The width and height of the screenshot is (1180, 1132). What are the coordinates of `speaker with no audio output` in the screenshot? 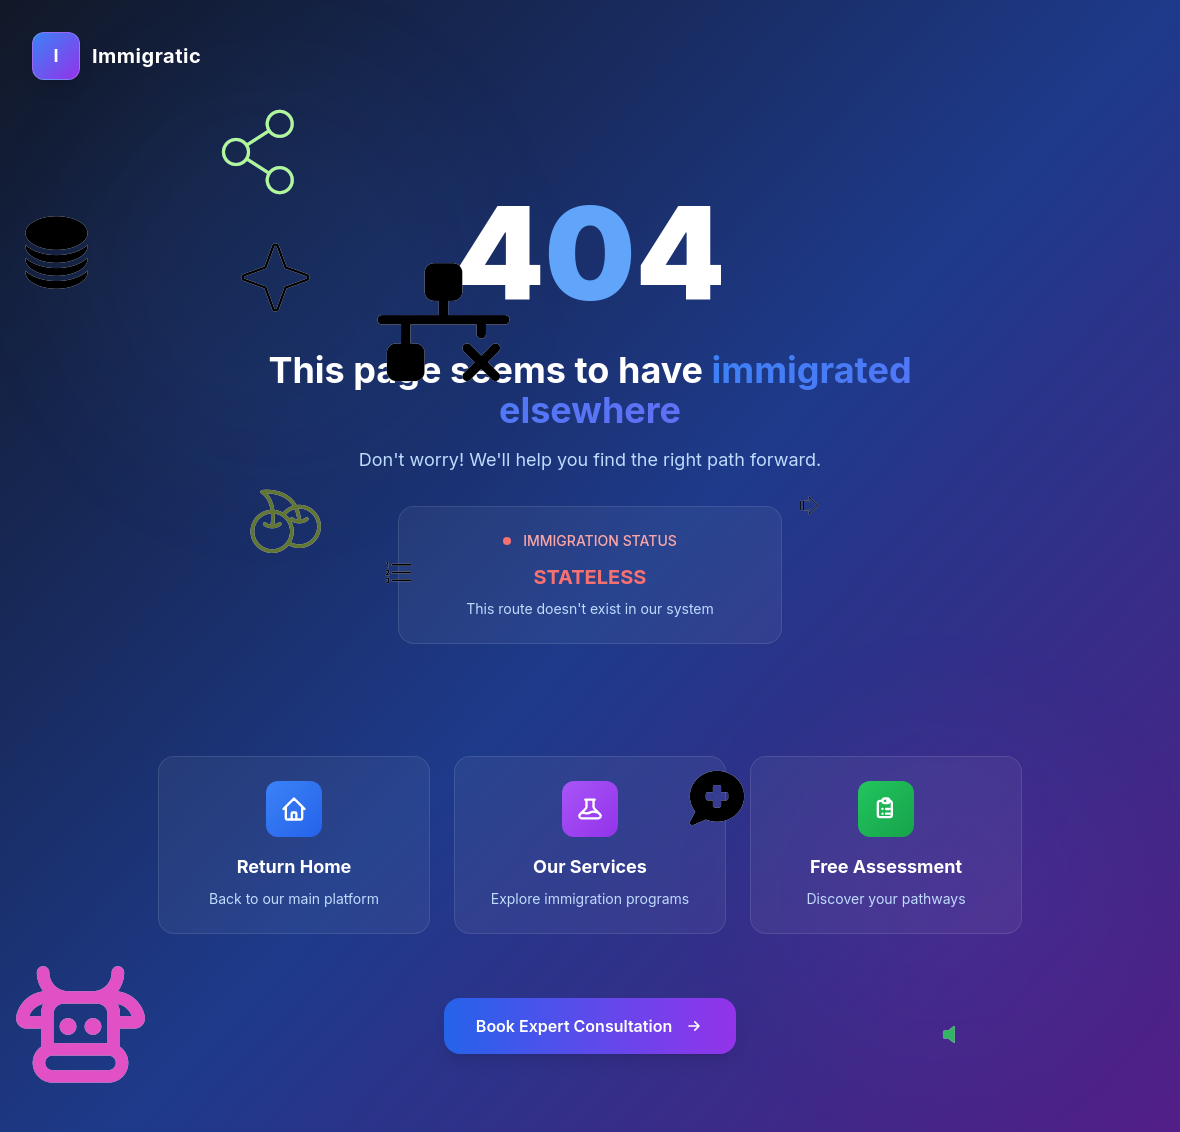 It's located at (951, 1034).